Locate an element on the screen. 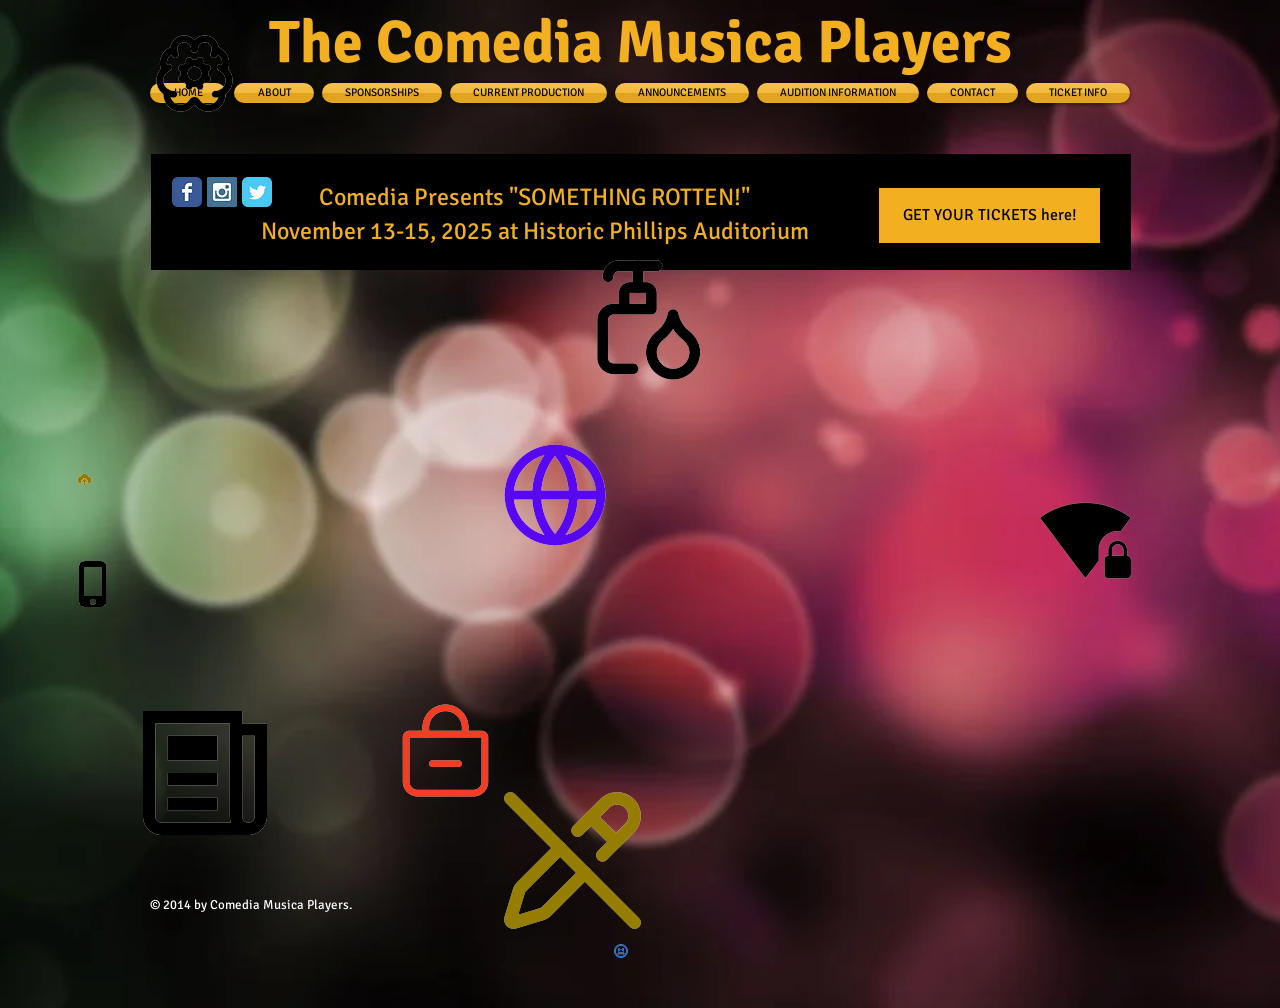 The width and height of the screenshot is (1280, 1008). switch to global or international settings is located at coordinates (555, 495).